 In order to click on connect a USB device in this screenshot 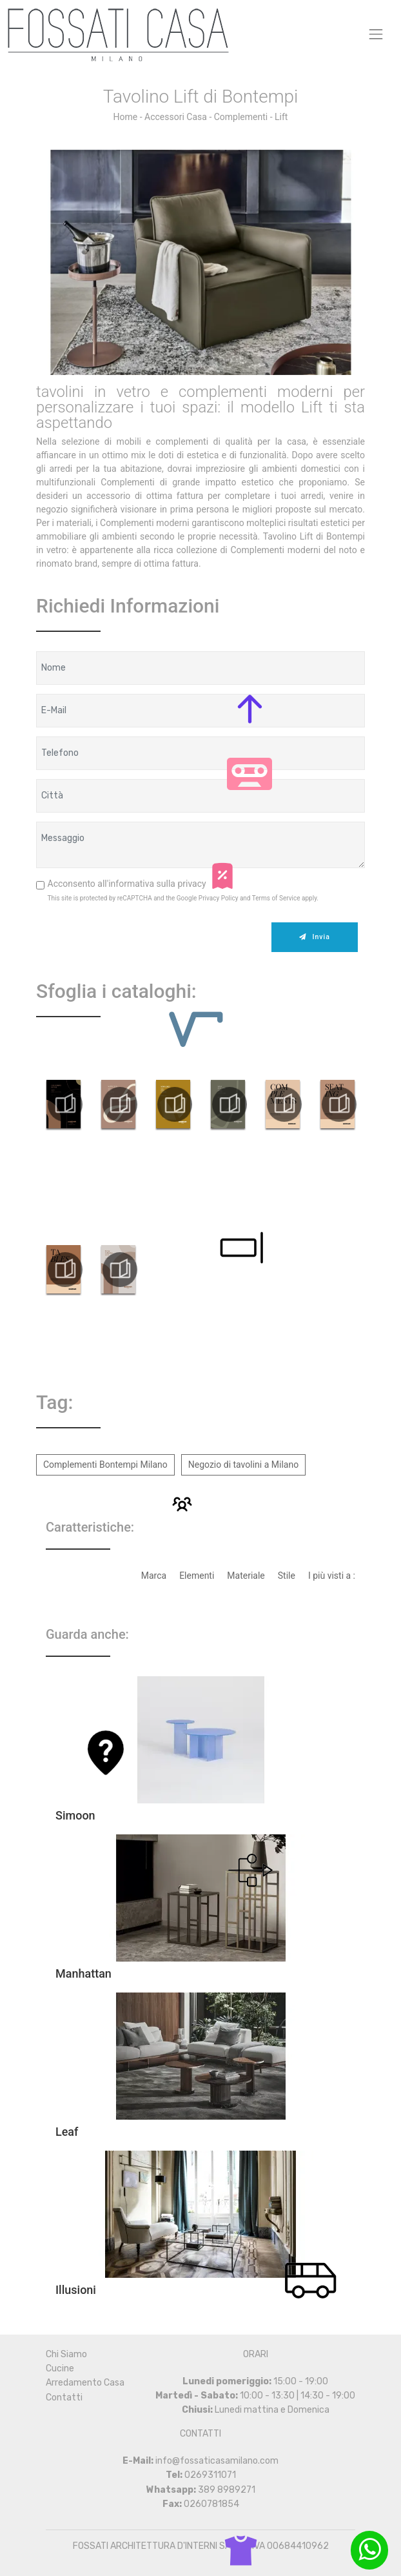, I will do `click(250, 1870)`.